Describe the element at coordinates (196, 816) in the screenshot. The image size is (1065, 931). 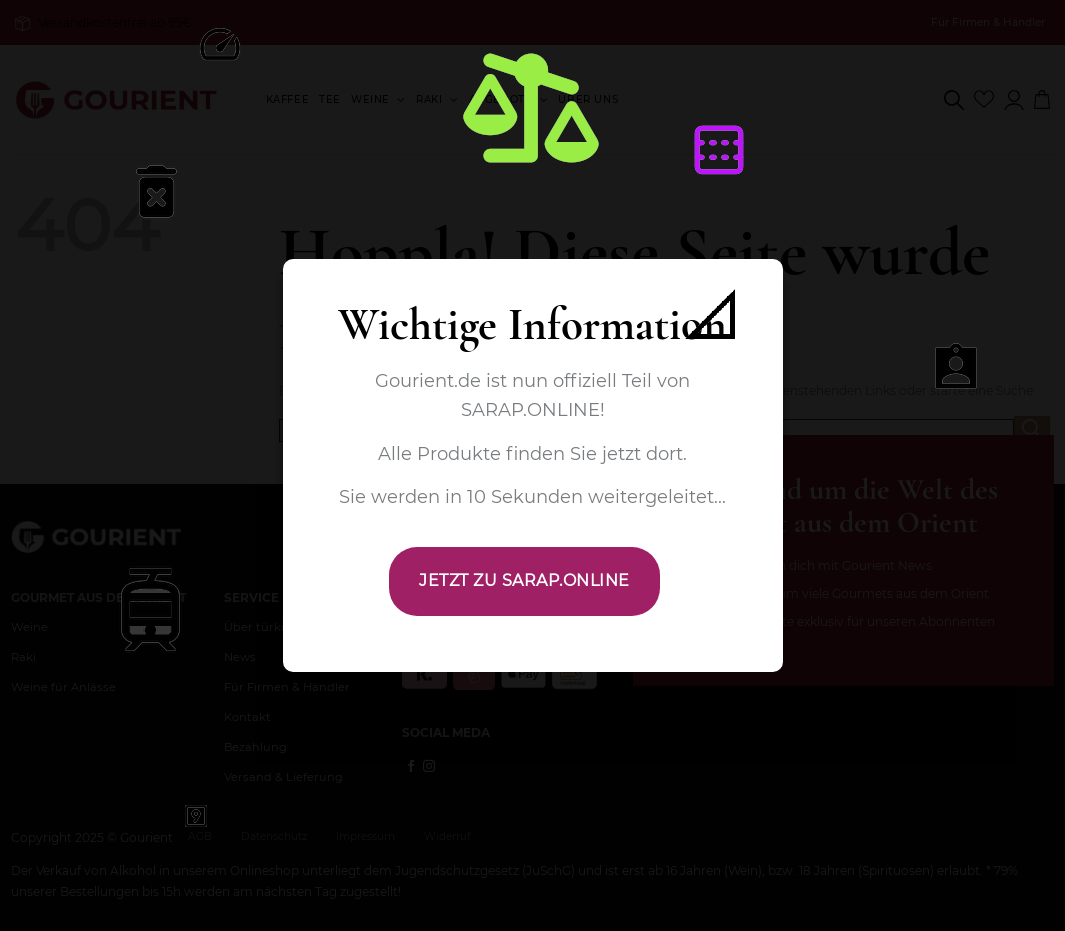
I see `select the number nine` at that location.